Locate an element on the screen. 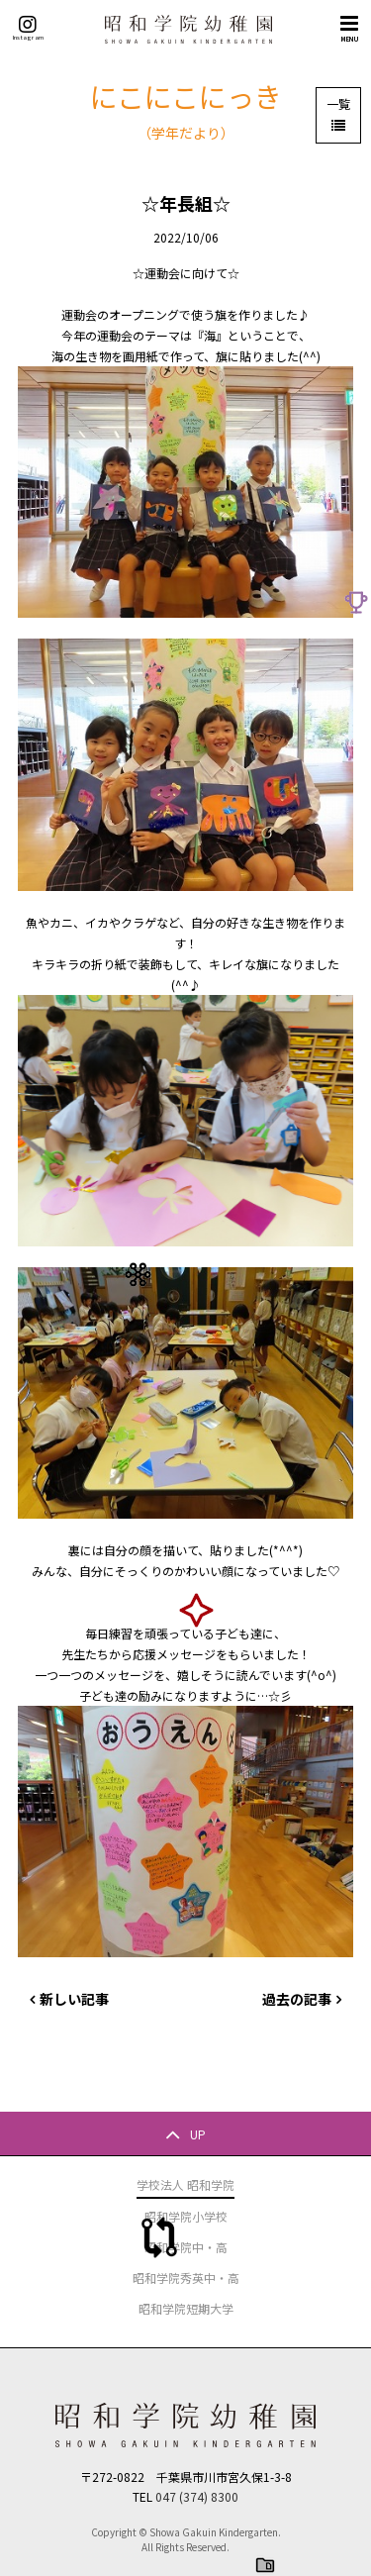 Image resolution: width=371 pixels, height=2576 pixels. add a sparkle or highlight effect is located at coordinates (196, 1610).